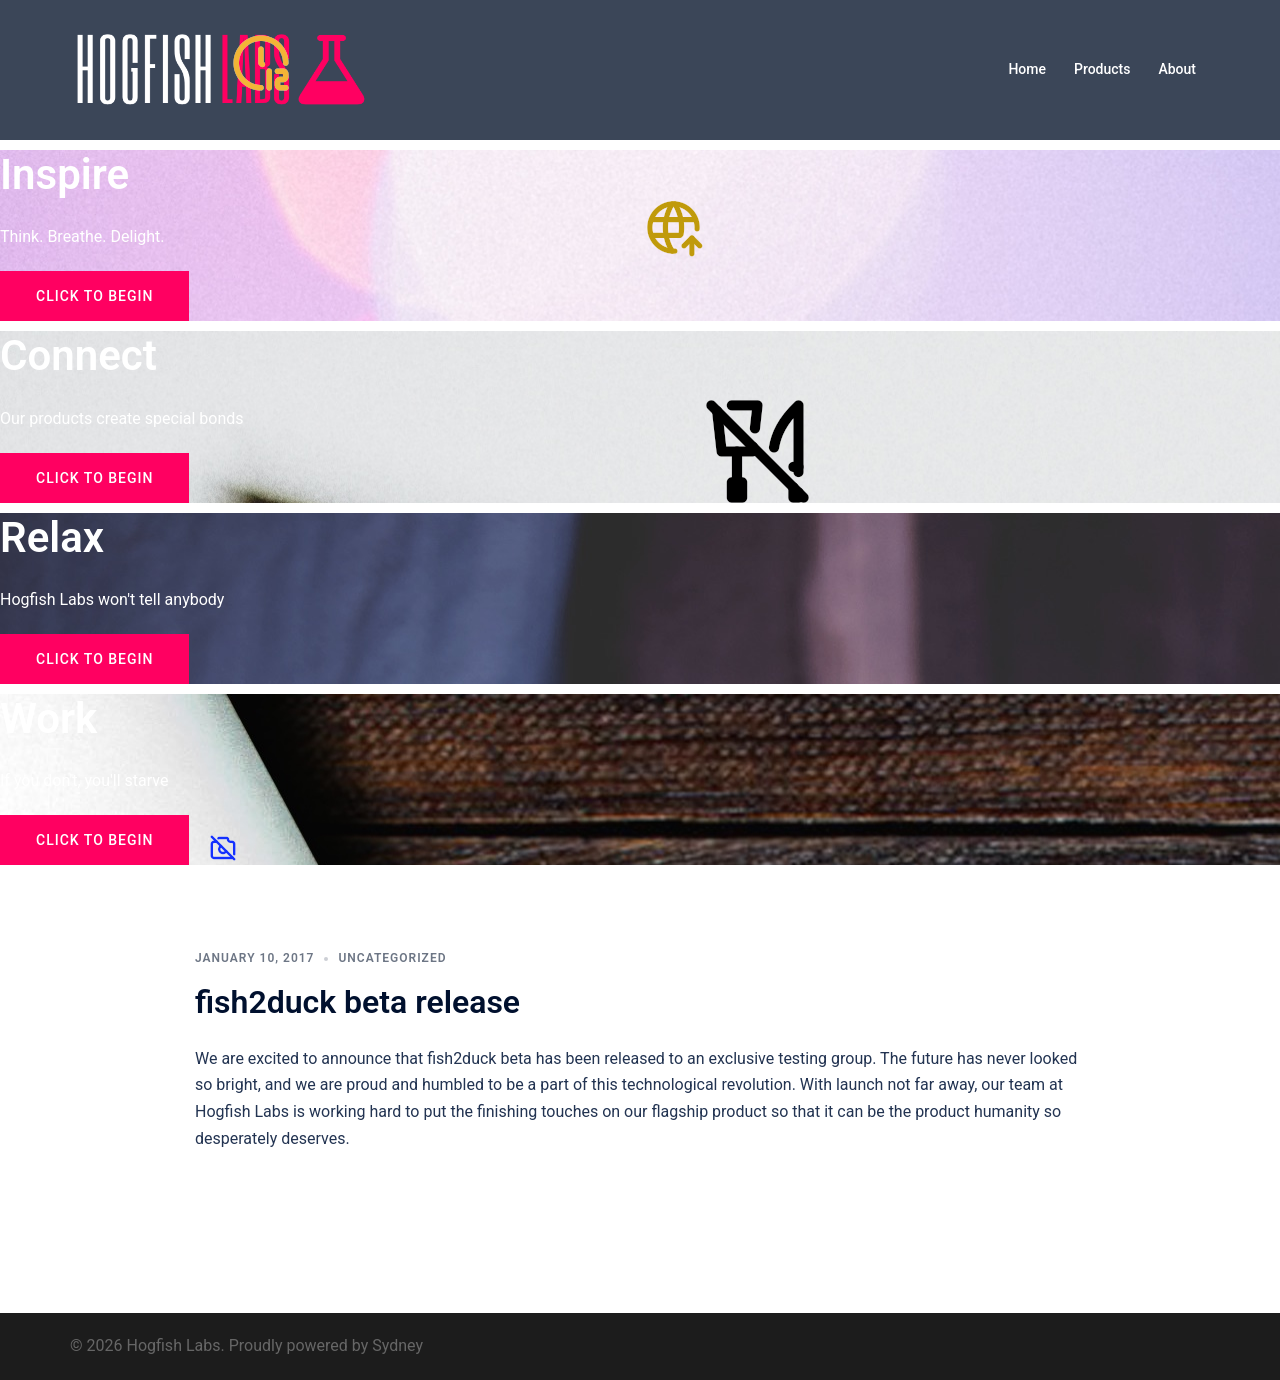 This screenshot has width=1280, height=1380. I want to click on indicates cooking or kitchen features are disabled, so click(757, 451).